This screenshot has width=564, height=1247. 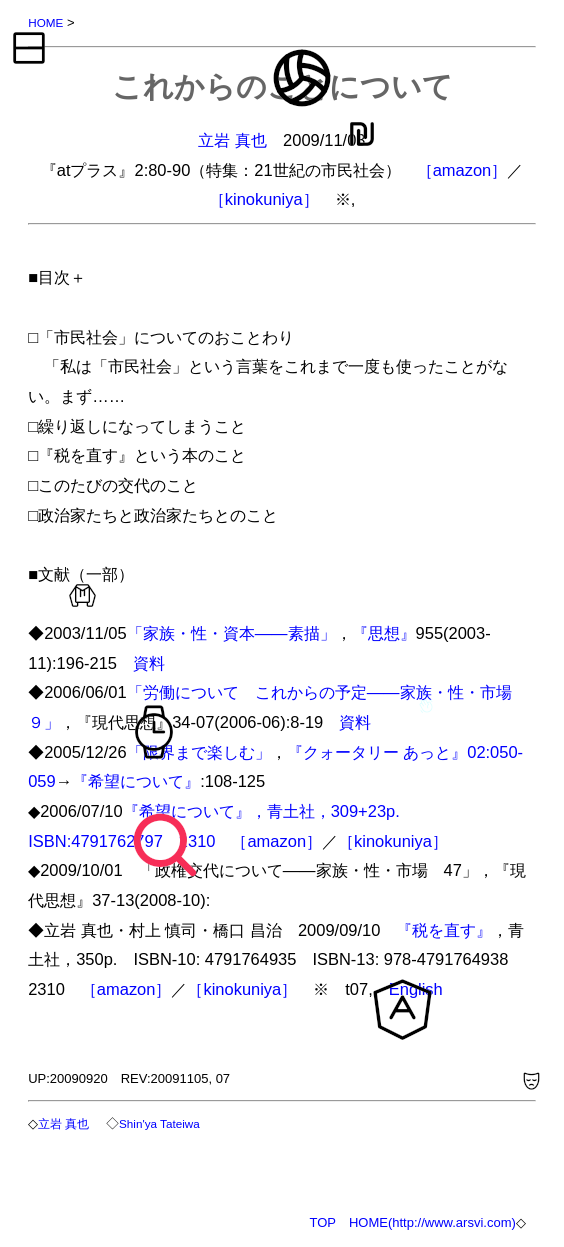 I want to click on indicates Israeli shekel currency, so click(x=362, y=134).